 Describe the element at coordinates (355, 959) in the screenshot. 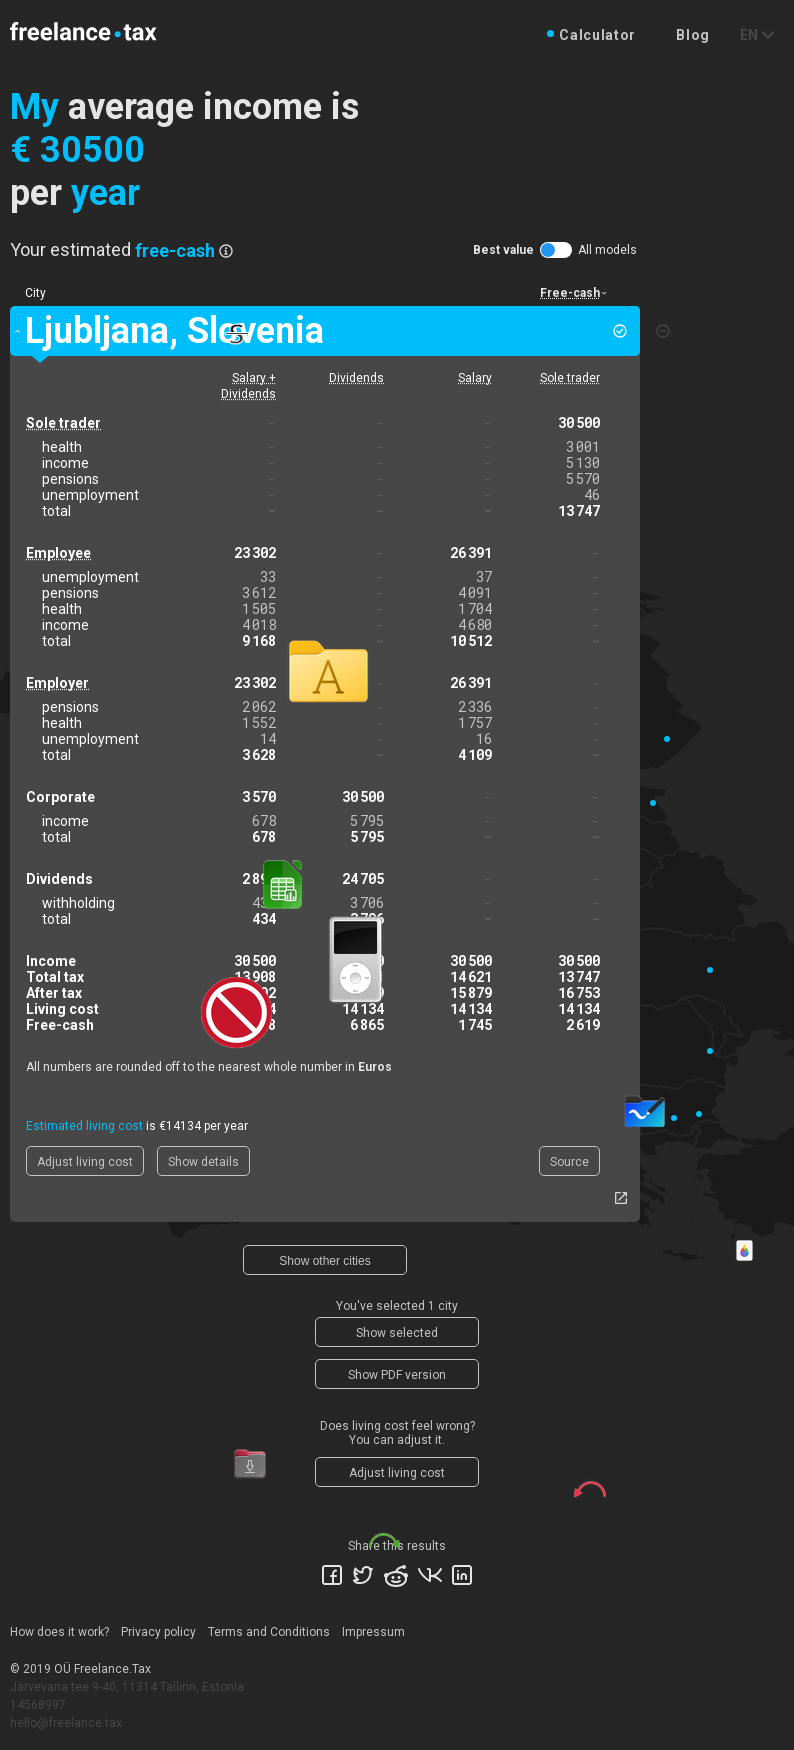

I see `access ipod classic device settings` at that location.